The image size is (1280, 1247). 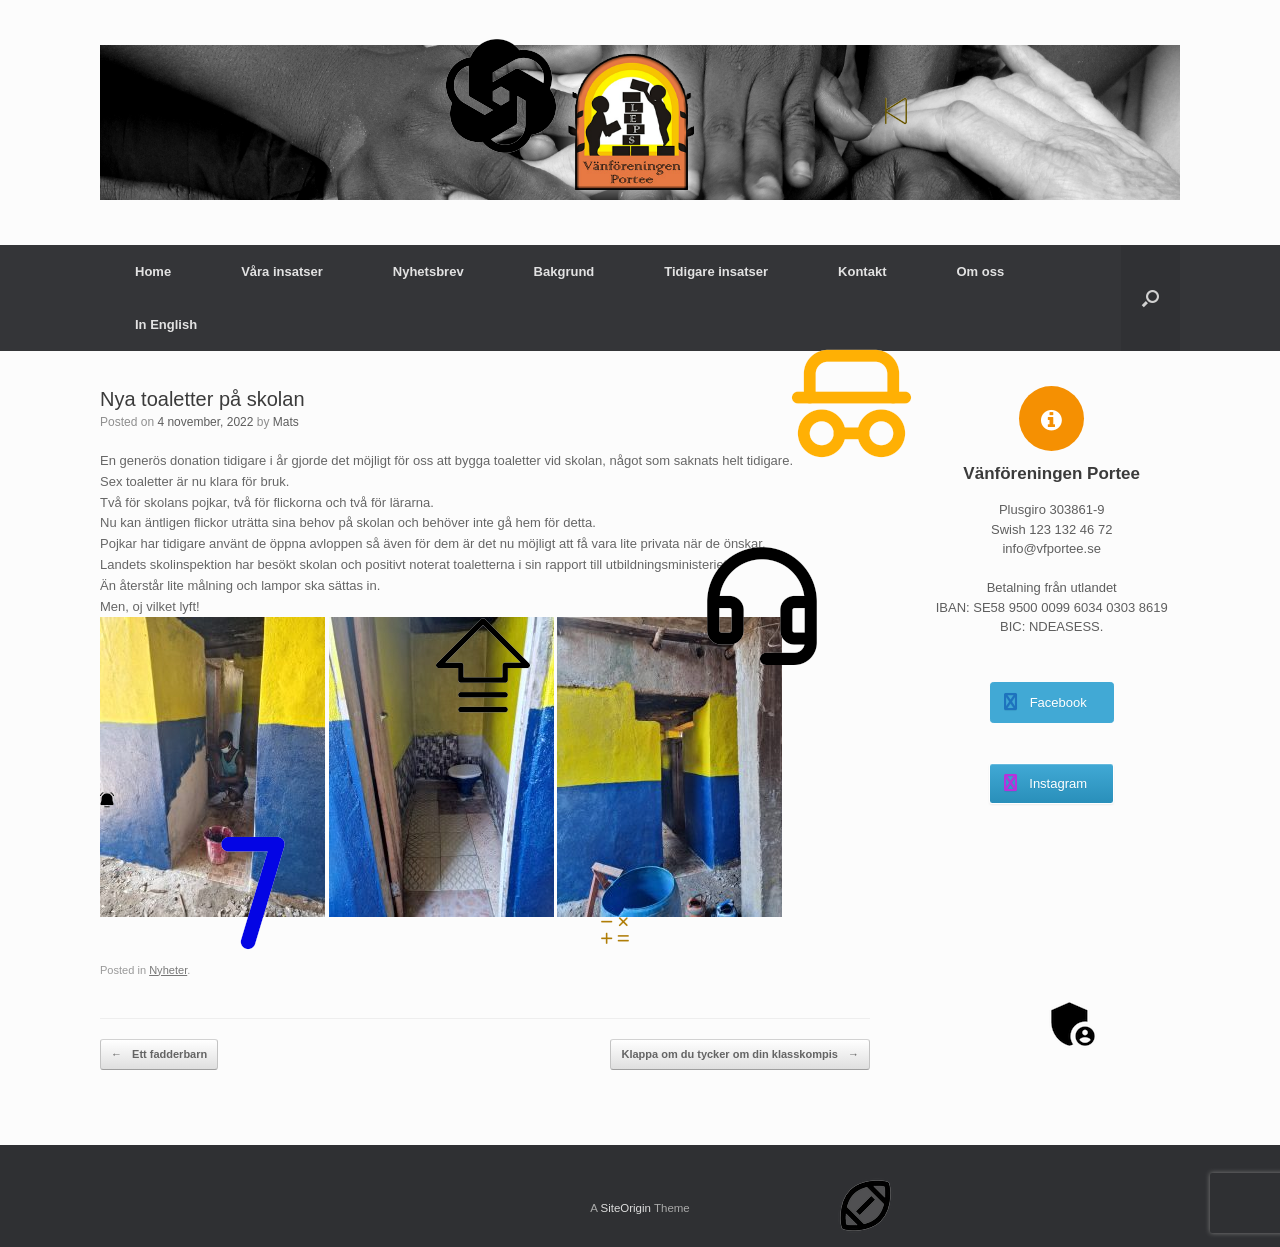 I want to click on indicates the number seven in a list or ranking, so click(x=253, y=893).